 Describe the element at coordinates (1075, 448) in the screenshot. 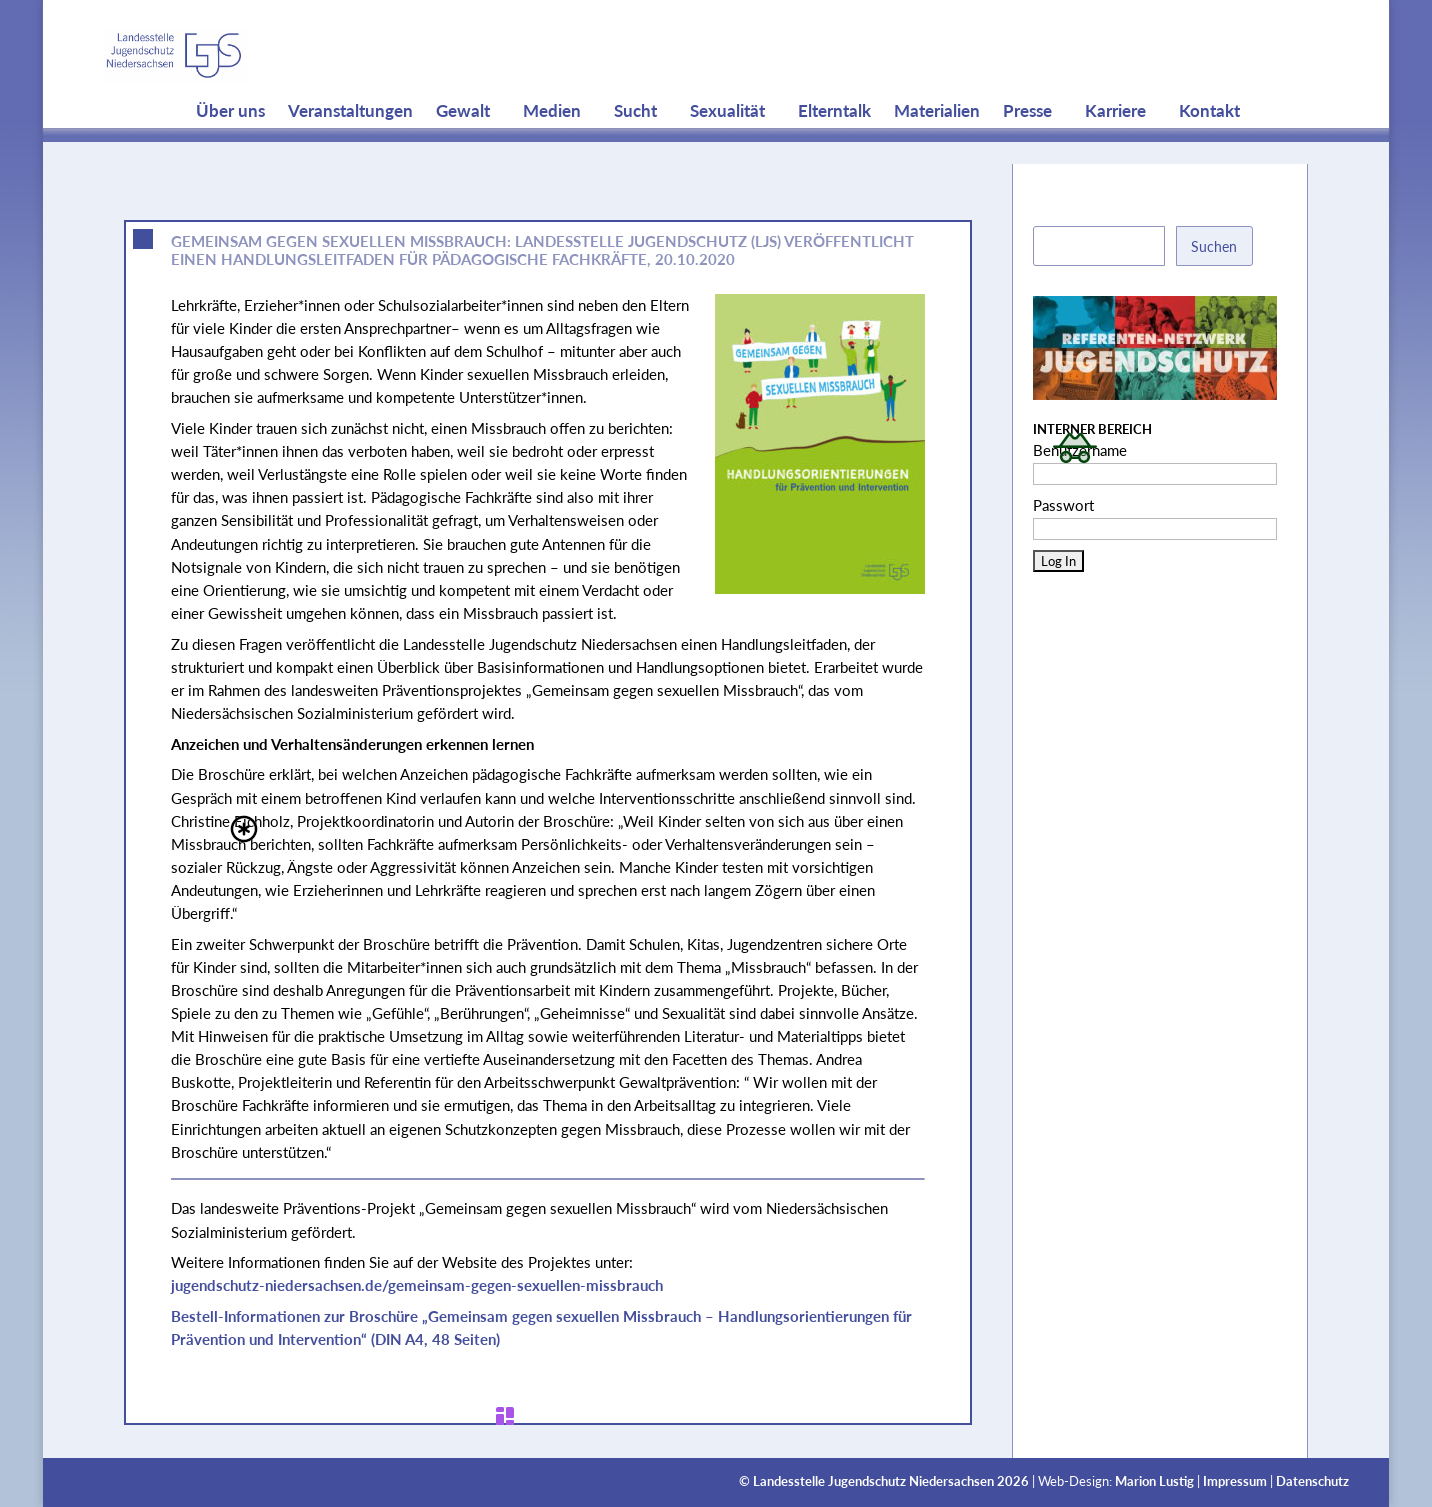

I see `enable incognito or private browsing mode` at that location.